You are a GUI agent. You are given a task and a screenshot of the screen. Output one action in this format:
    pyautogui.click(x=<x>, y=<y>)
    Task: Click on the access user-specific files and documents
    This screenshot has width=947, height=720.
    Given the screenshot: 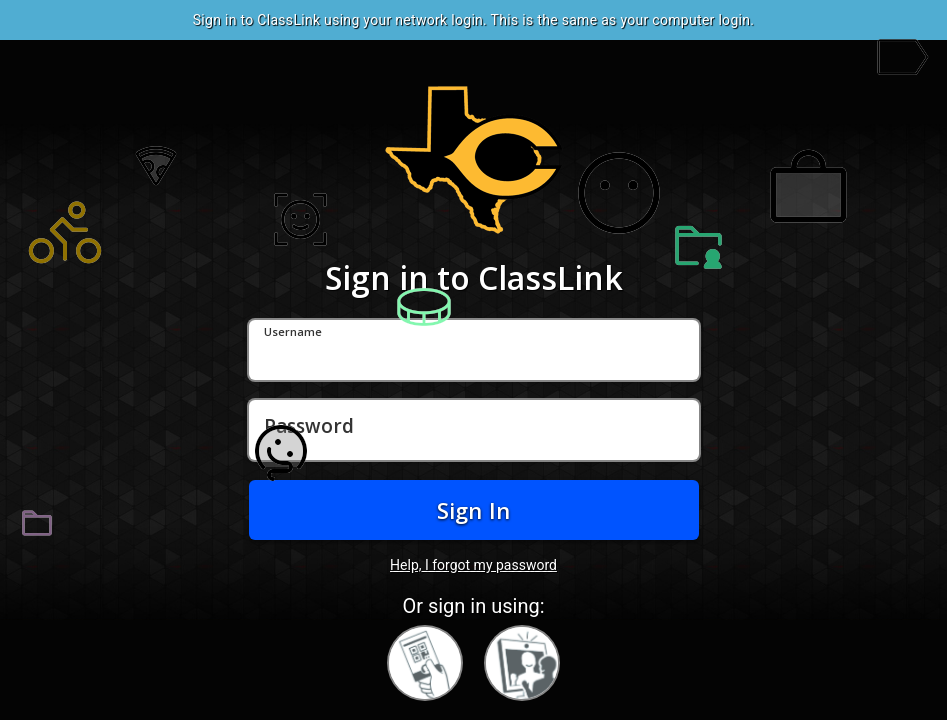 What is the action you would take?
    pyautogui.click(x=698, y=245)
    